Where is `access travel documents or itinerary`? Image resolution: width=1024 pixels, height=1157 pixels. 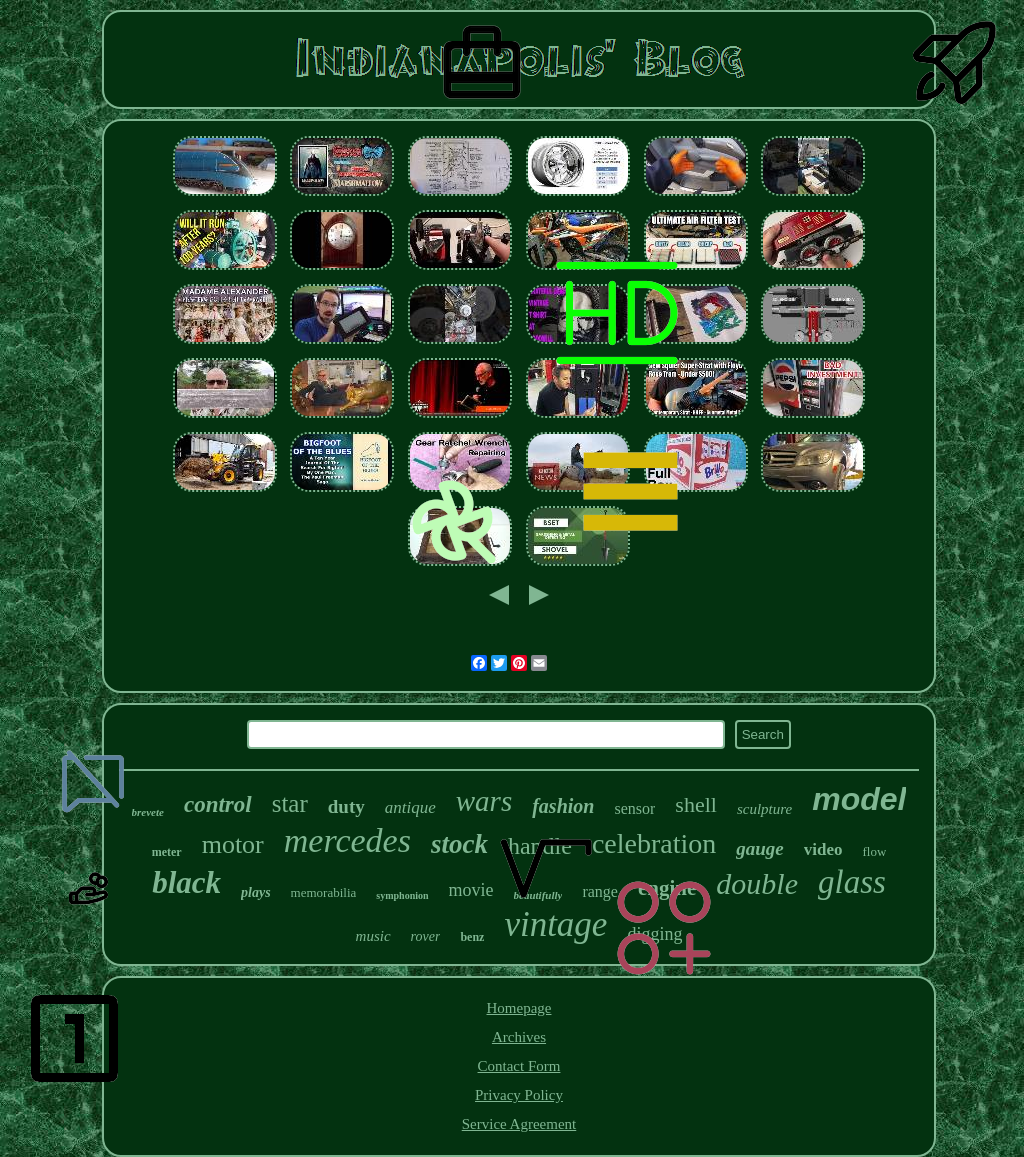
access travel documents or itinerary is located at coordinates (482, 64).